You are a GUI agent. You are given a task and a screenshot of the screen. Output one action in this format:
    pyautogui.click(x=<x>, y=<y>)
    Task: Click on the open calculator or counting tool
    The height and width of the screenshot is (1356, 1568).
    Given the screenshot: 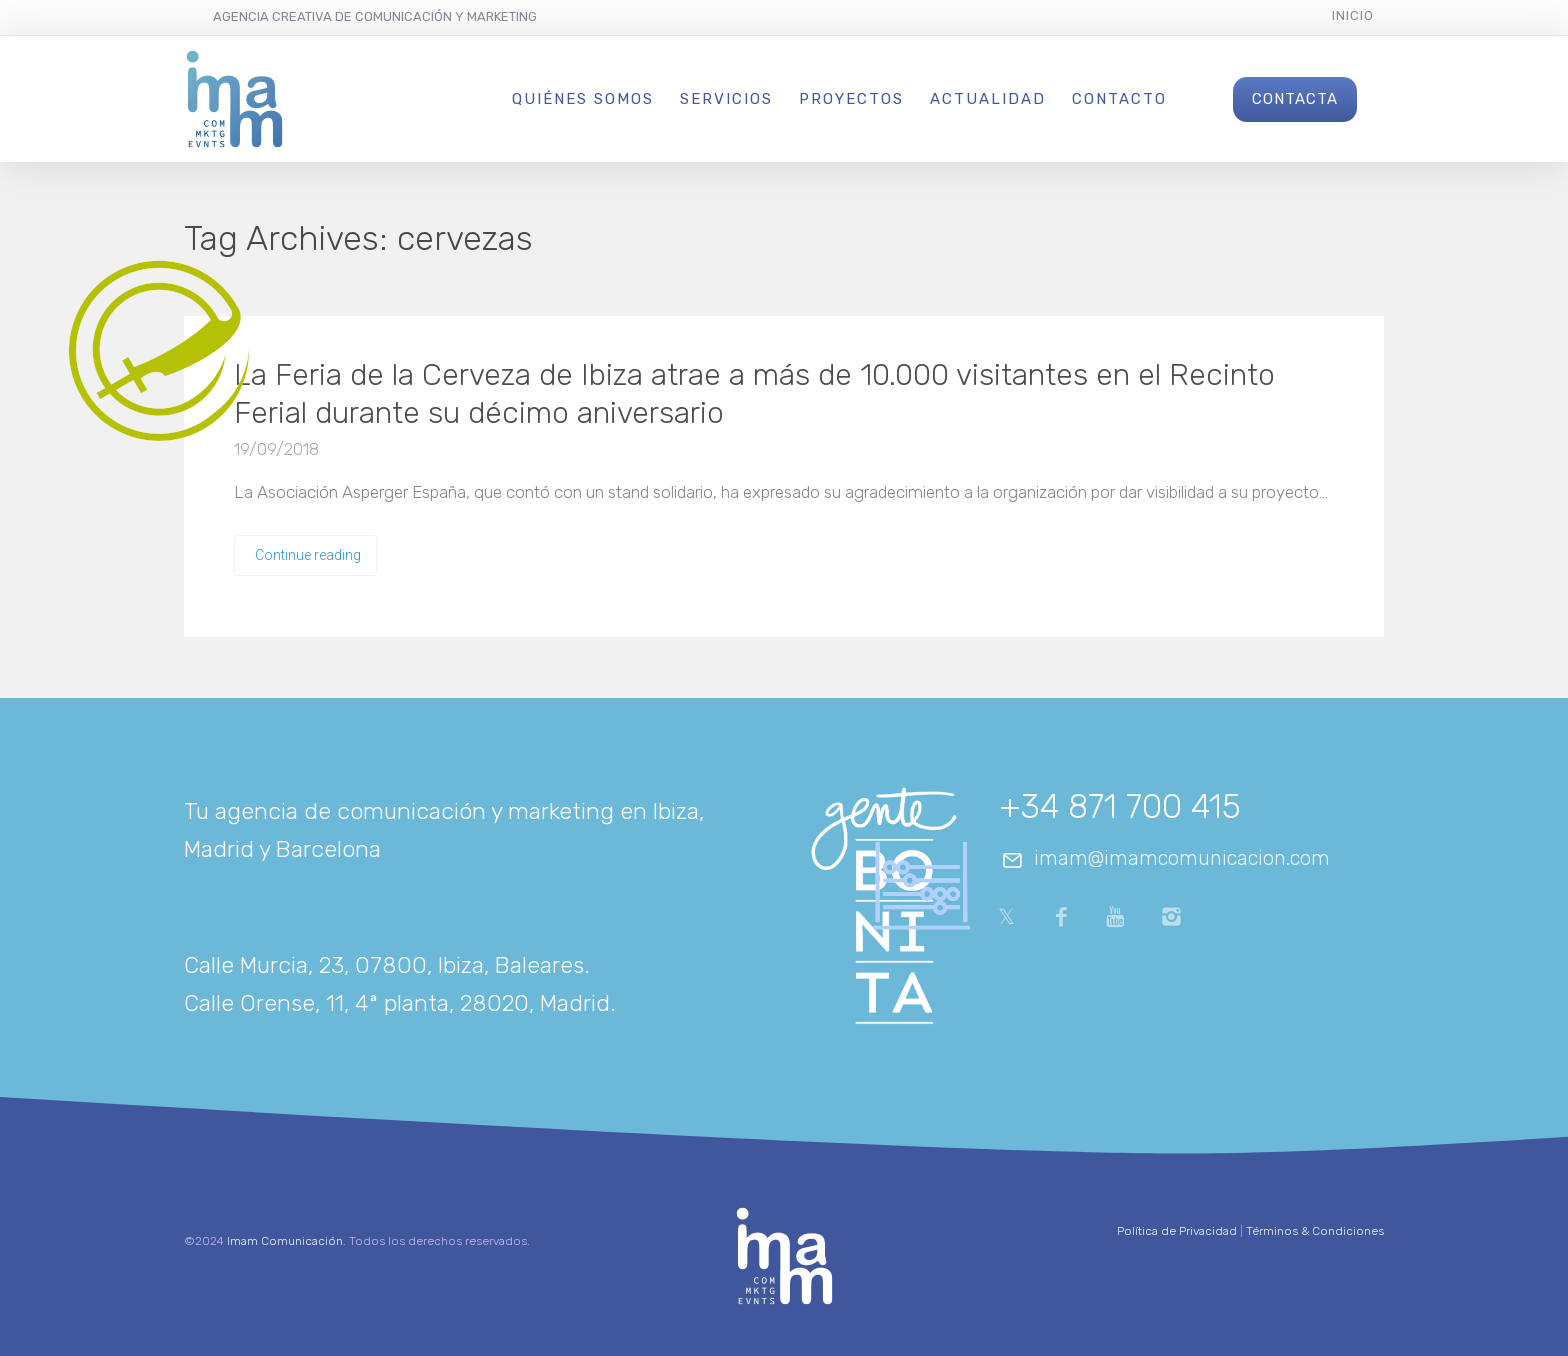 What is the action you would take?
    pyautogui.click(x=921, y=880)
    